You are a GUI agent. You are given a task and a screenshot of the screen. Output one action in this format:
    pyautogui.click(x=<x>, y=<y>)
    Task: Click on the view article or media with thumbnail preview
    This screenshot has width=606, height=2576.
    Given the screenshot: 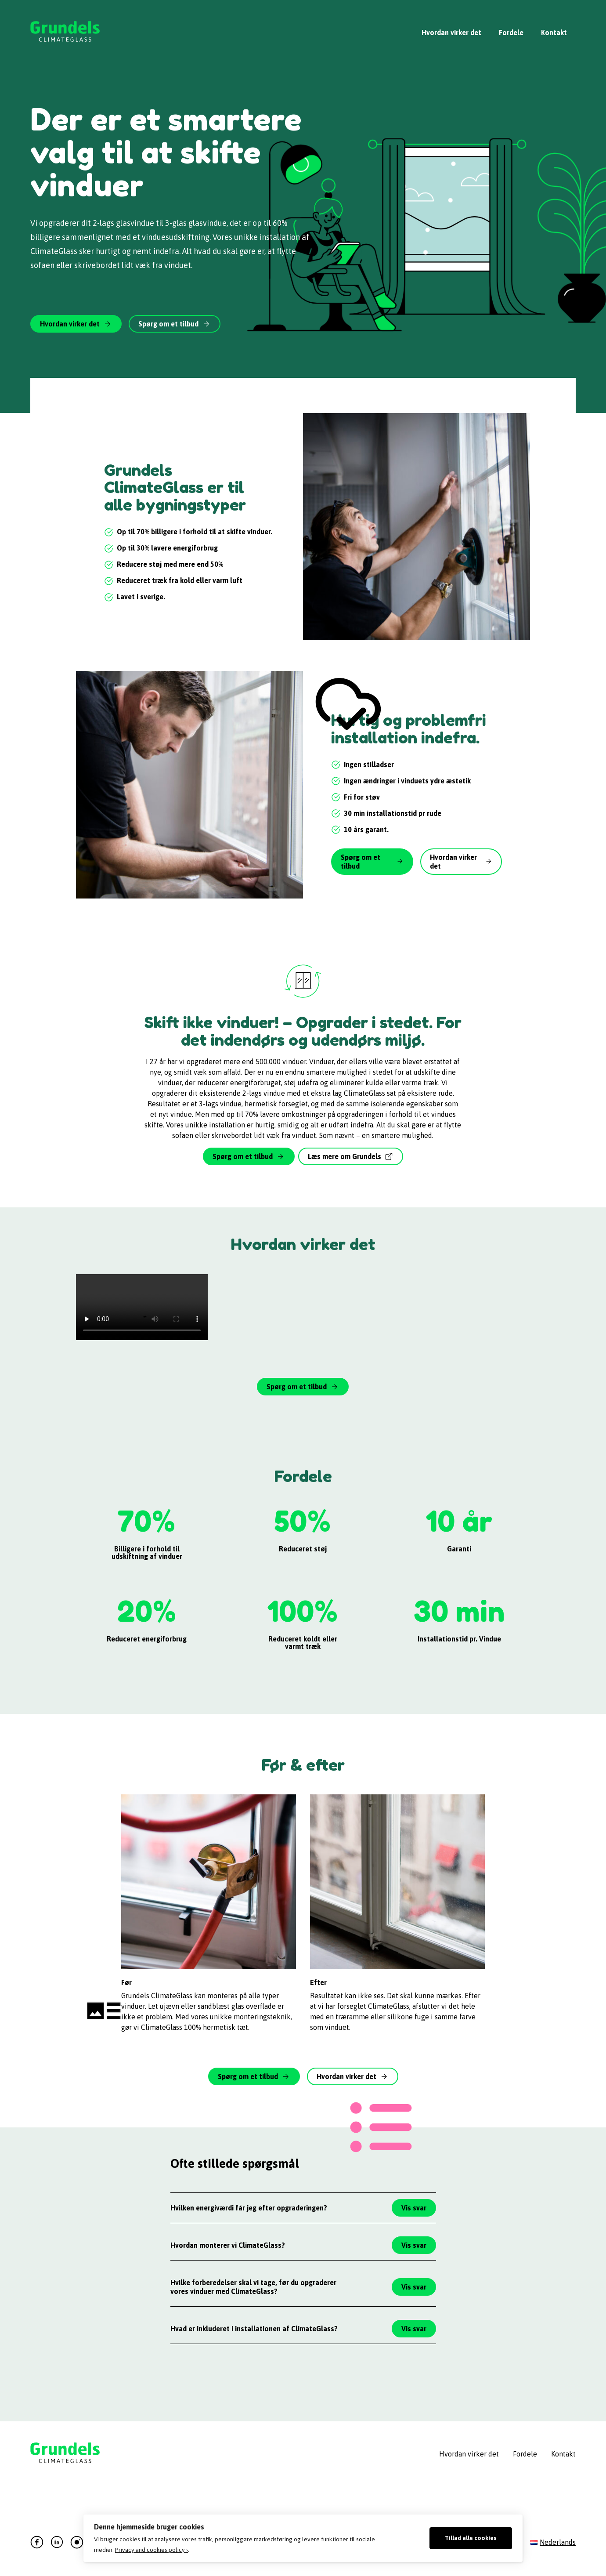 What is the action you would take?
    pyautogui.click(x=104, y=2011)
    